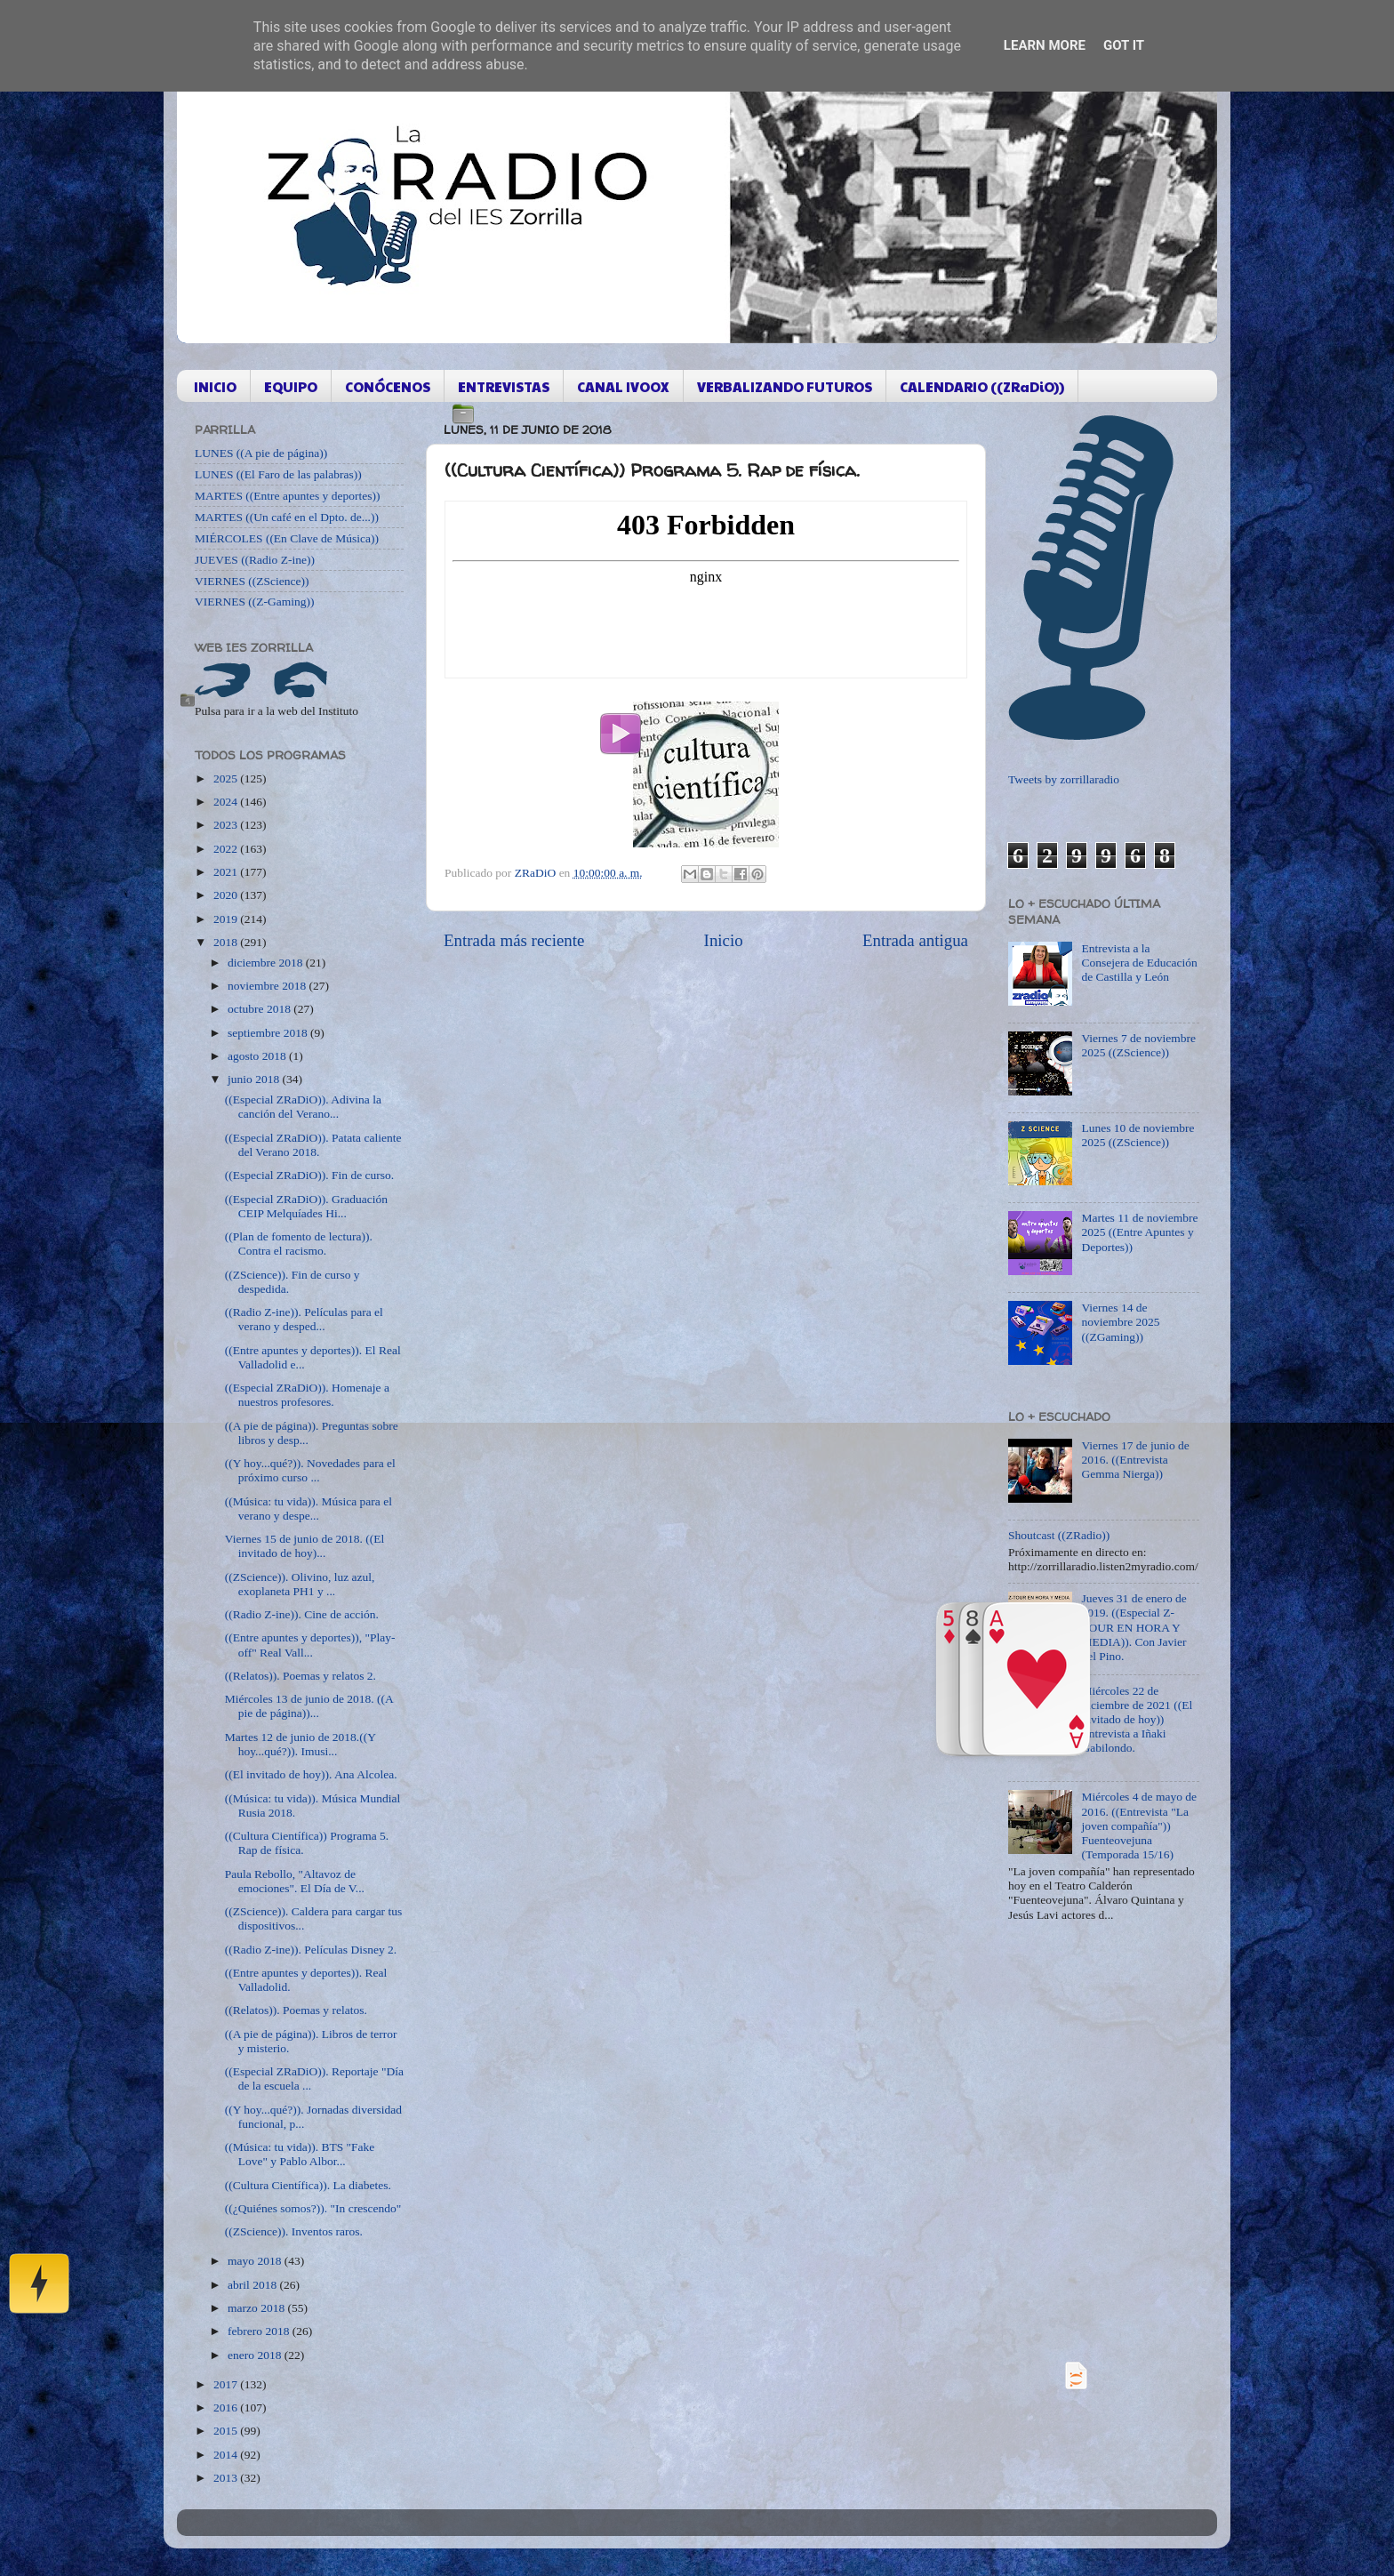  I want to click on folder synced with insync cloud service, so click(188, 700).